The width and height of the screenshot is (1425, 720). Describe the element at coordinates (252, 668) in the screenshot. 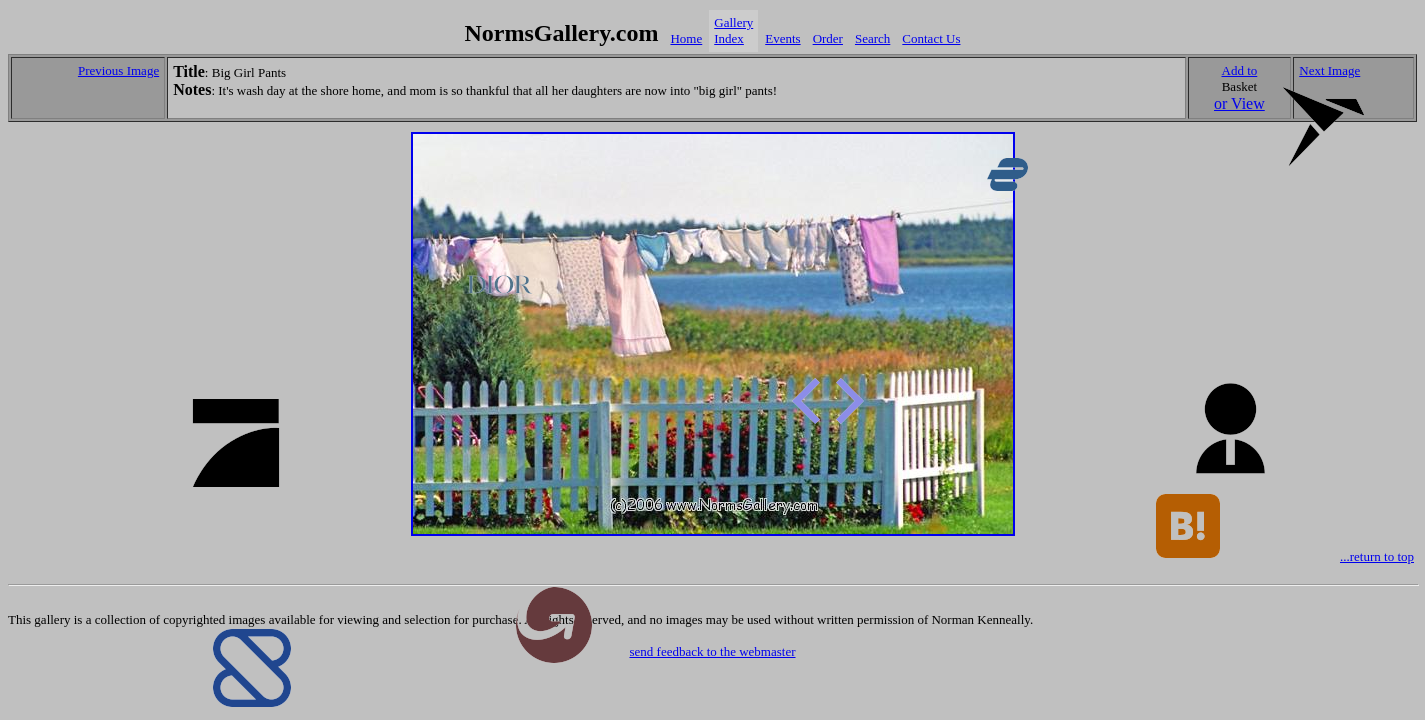

I see `open the Shortcut project management app` at that location.